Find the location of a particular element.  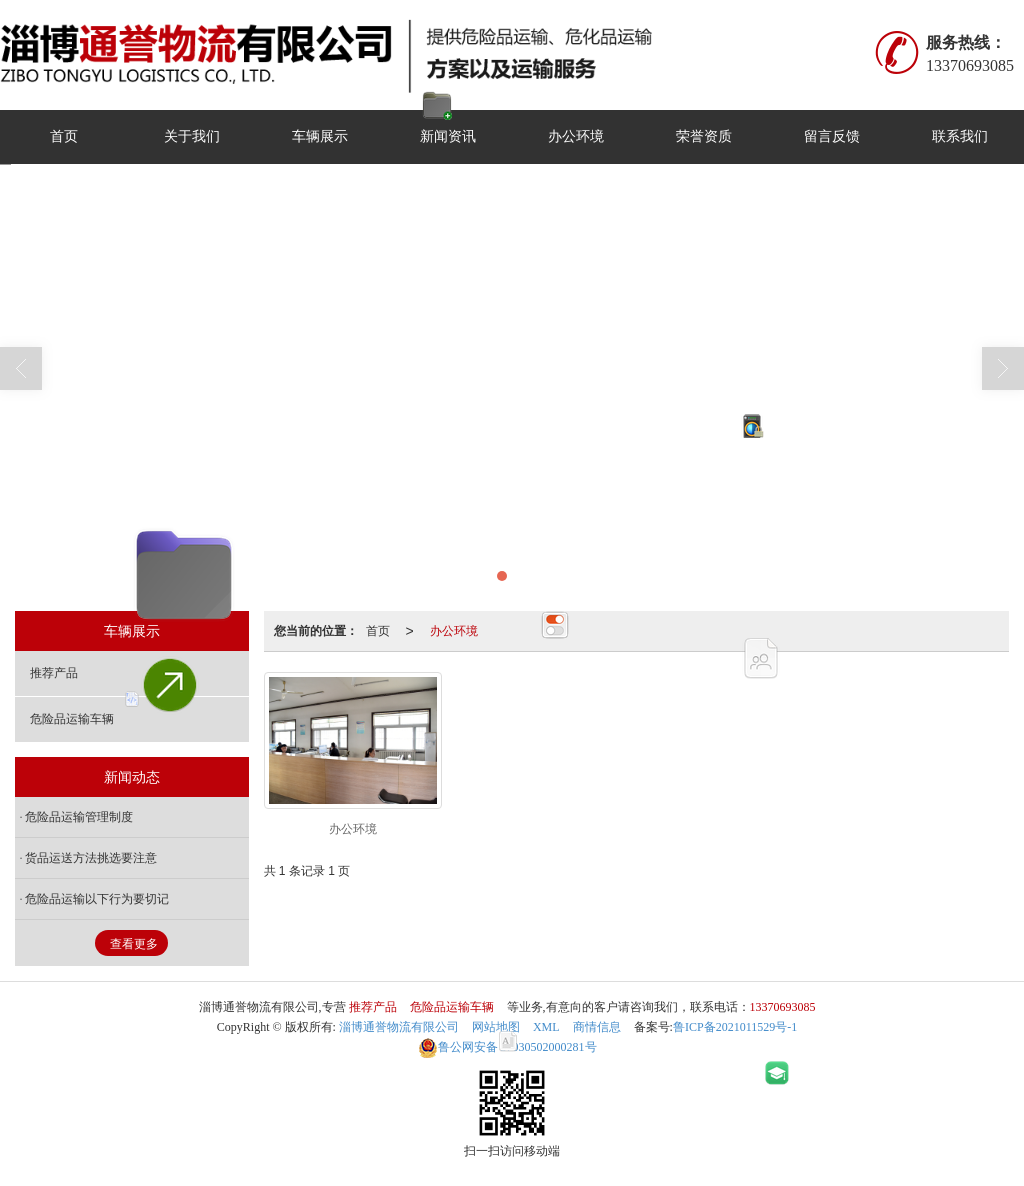

create a new folder is located at coordinates (437, 105).